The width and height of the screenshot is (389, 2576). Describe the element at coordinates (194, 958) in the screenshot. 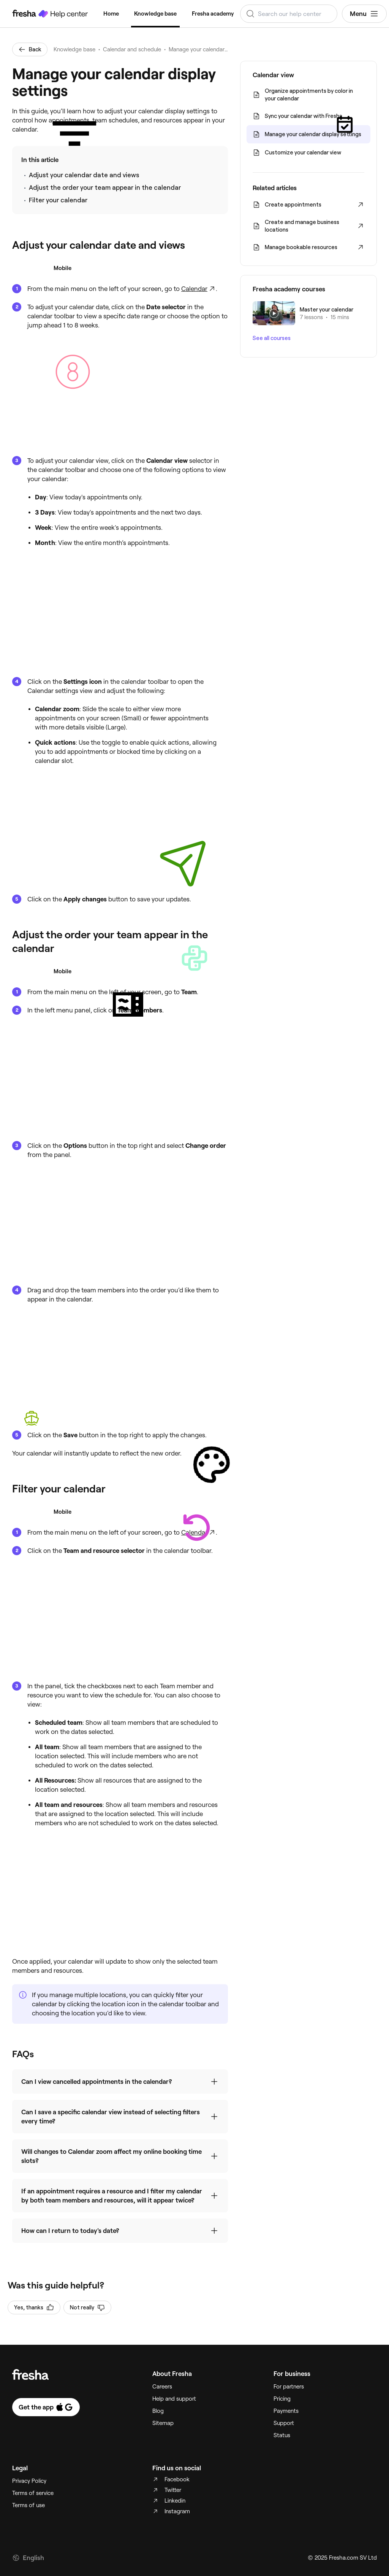

I see `indicates python programming language` at that location.